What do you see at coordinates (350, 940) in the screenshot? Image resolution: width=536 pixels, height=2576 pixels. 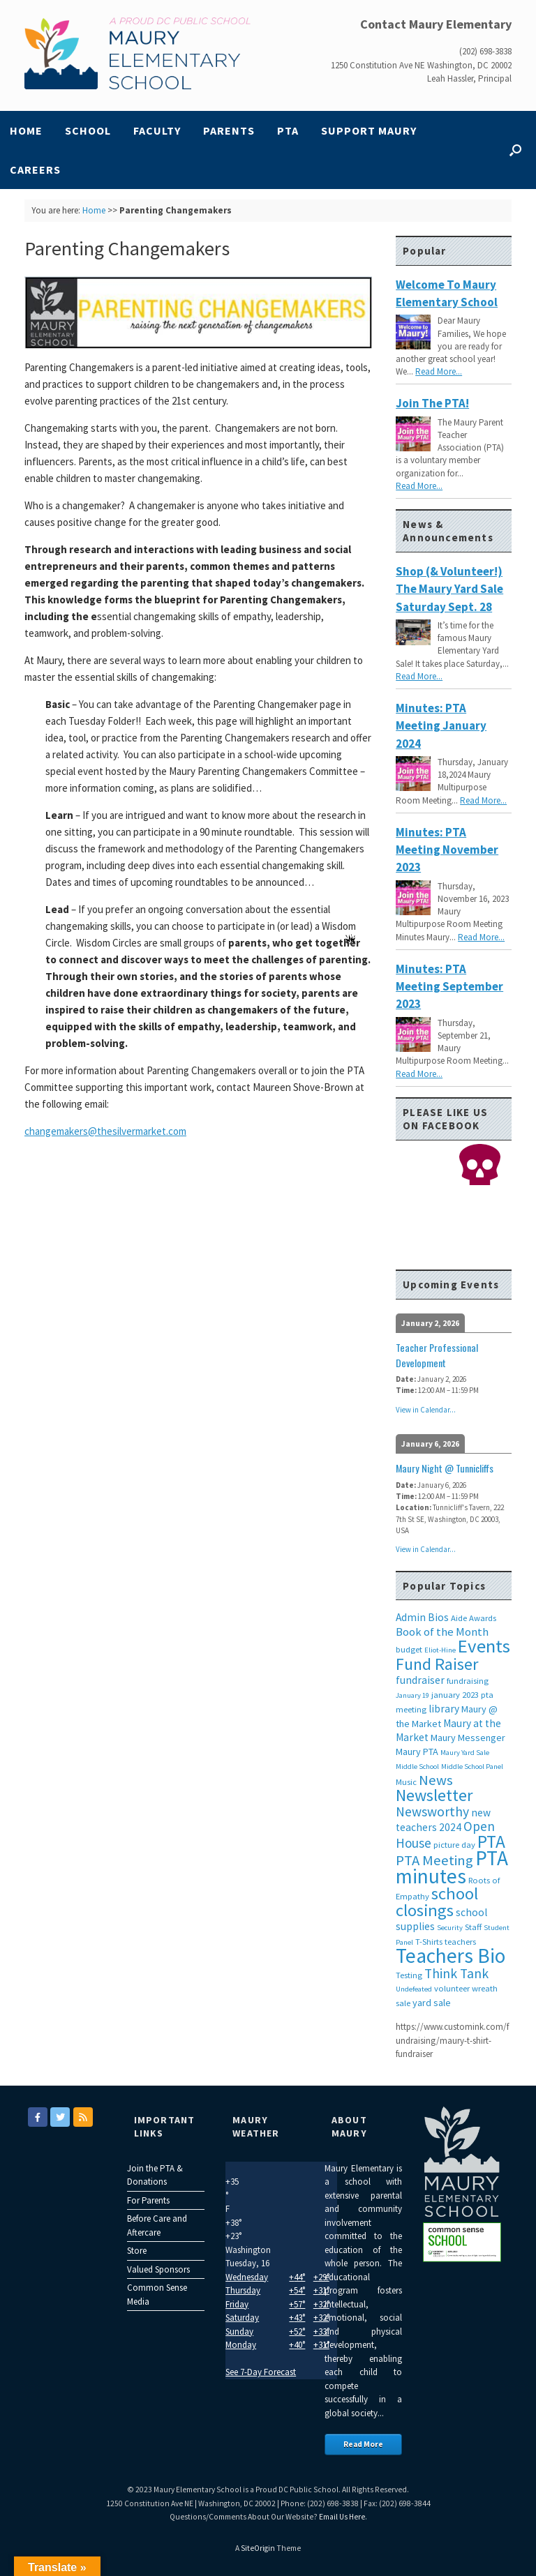 I see `indicates a mine has been triggered or detonated` at bounding box center [350, 940].